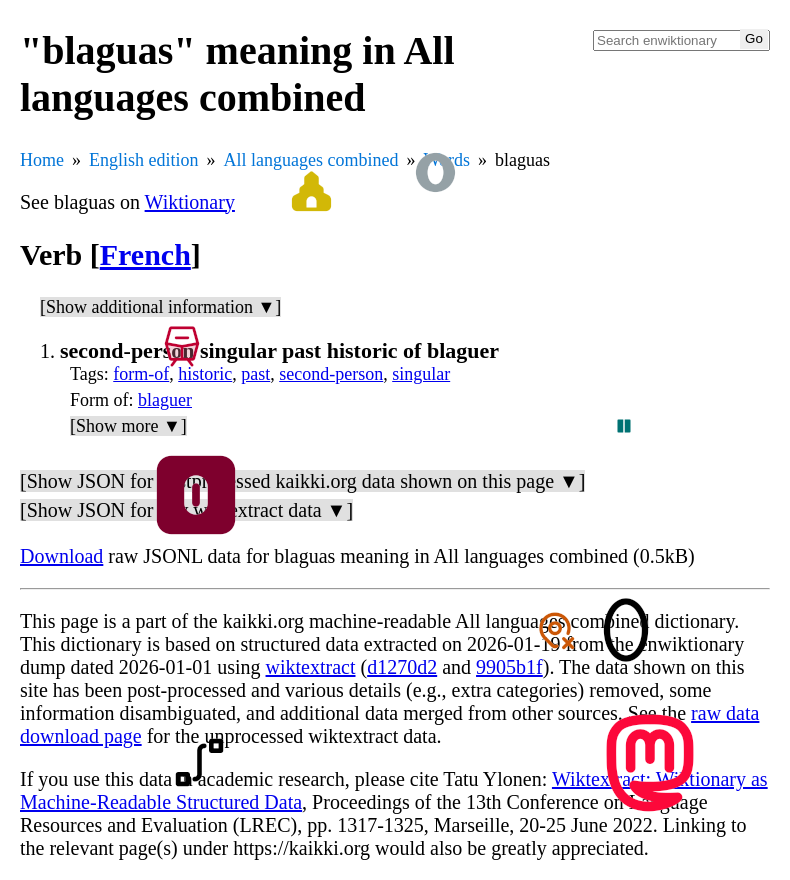  Describe the element at coordinates (182, 345) in the screenshot. I see `view regional train schedules` at that location.